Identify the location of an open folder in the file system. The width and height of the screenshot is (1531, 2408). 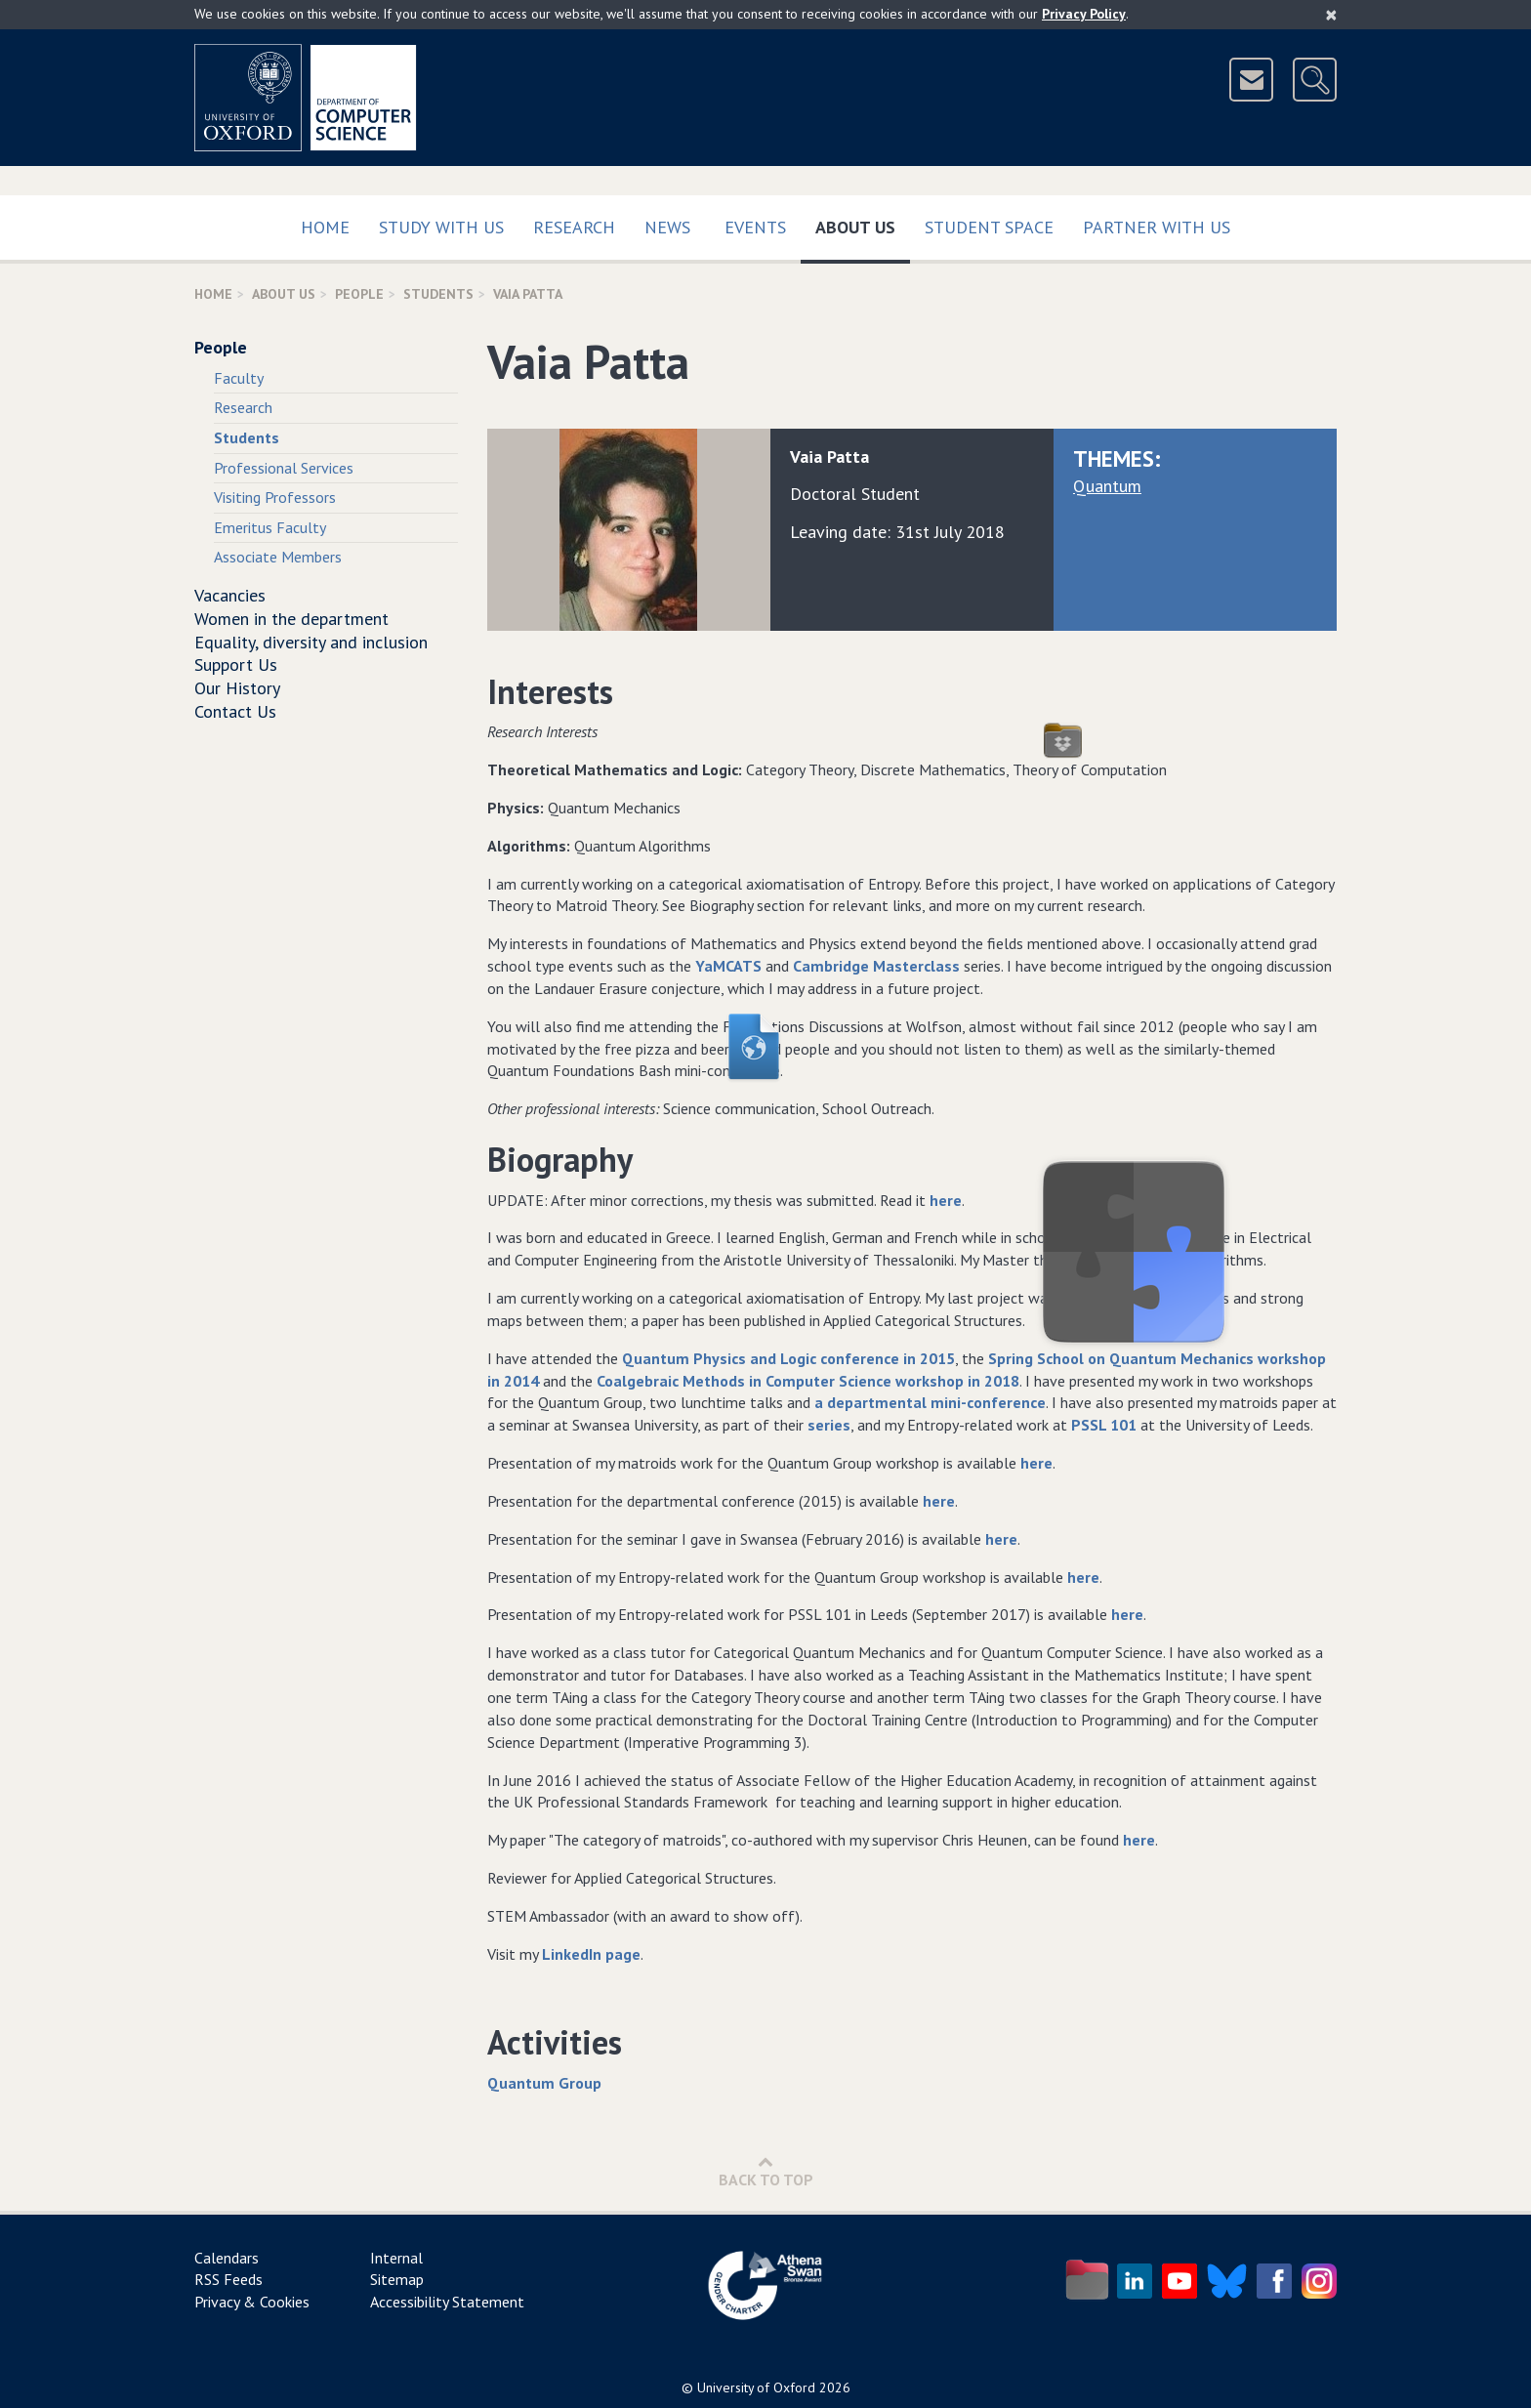
(1087, 2279).